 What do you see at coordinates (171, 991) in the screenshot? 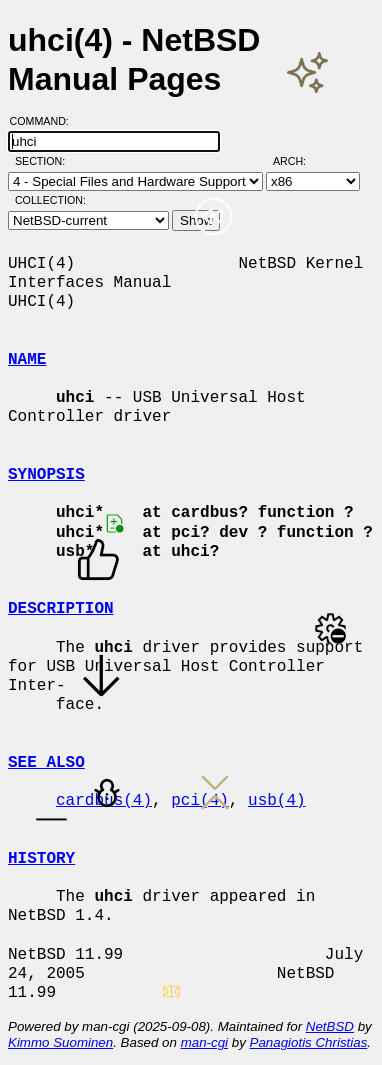
I see `view basketball court availability` at bounding box center [171, 991].